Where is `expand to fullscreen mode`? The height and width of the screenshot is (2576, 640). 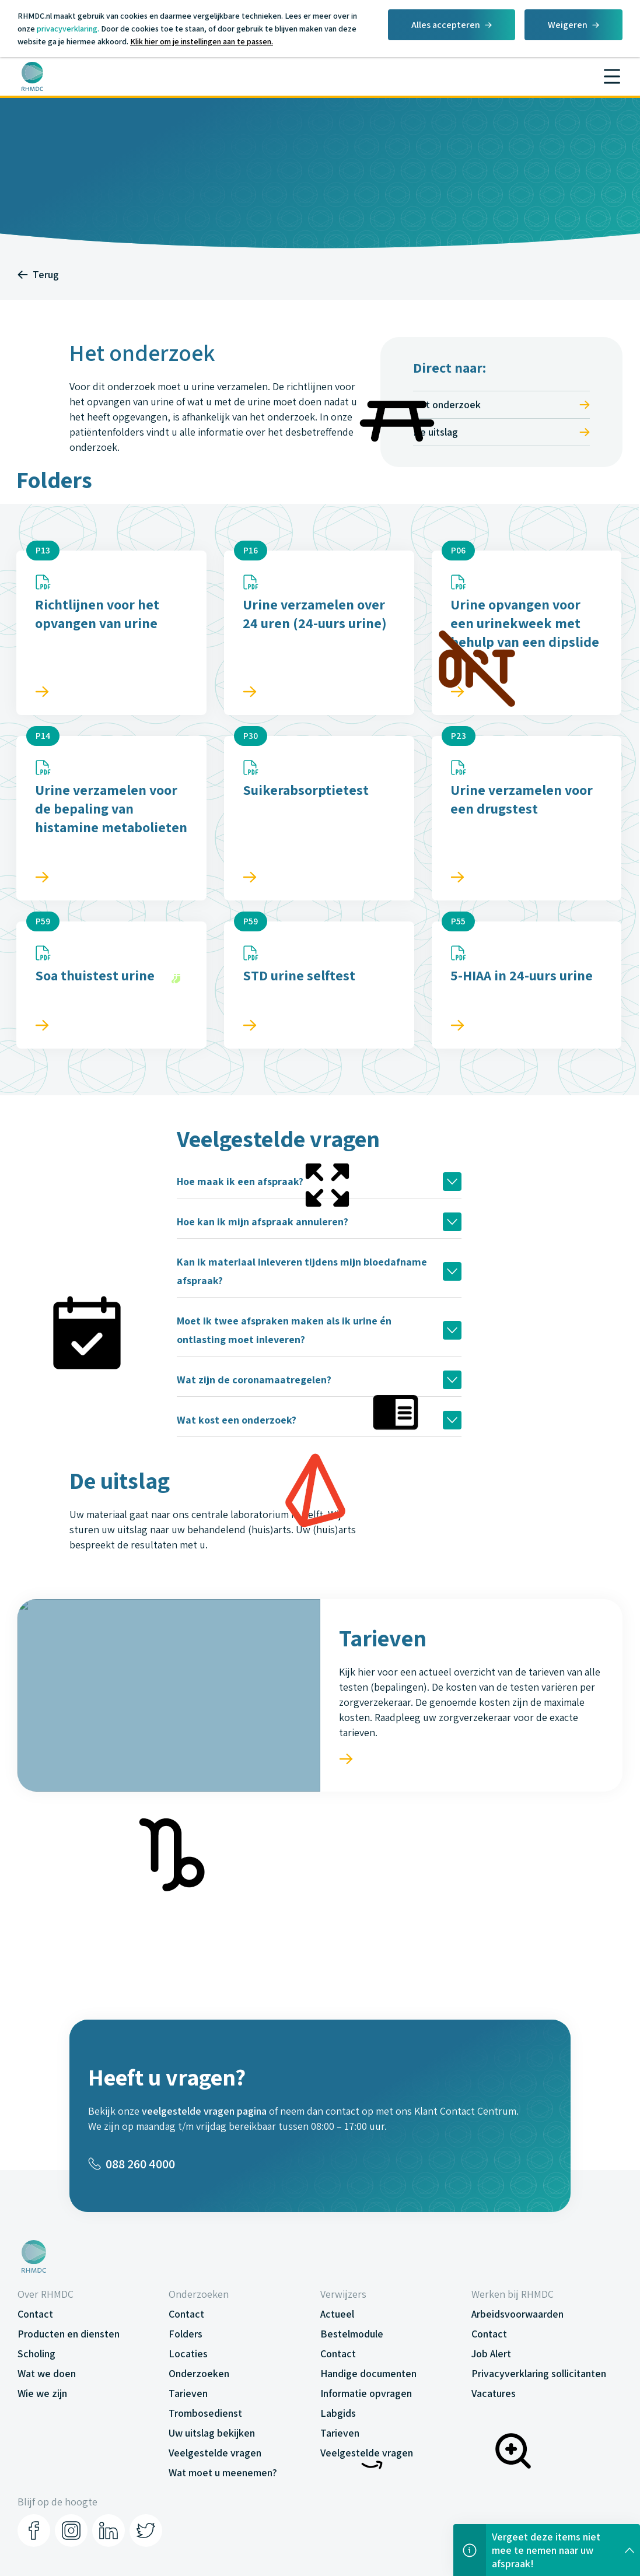 expand to fullscreen mode is located at coordinates (327, 1185).